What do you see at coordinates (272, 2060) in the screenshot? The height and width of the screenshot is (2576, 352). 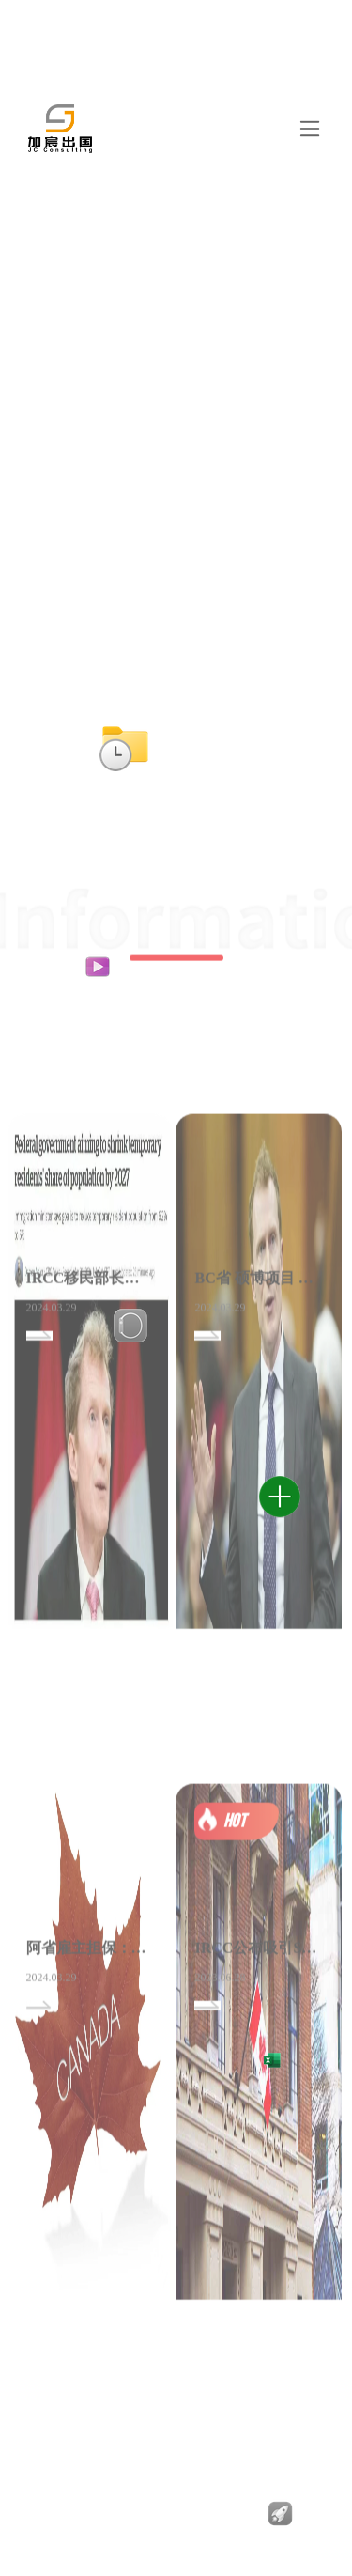 I see `open Microsoft Excel` at bounding box center [272, 2060].